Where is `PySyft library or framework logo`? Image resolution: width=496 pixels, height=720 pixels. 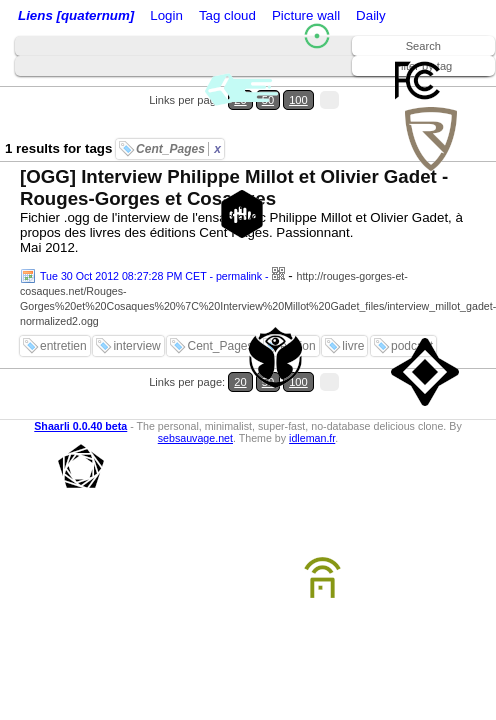
PySyft library or framework logo is located at coordinates (81, 466).